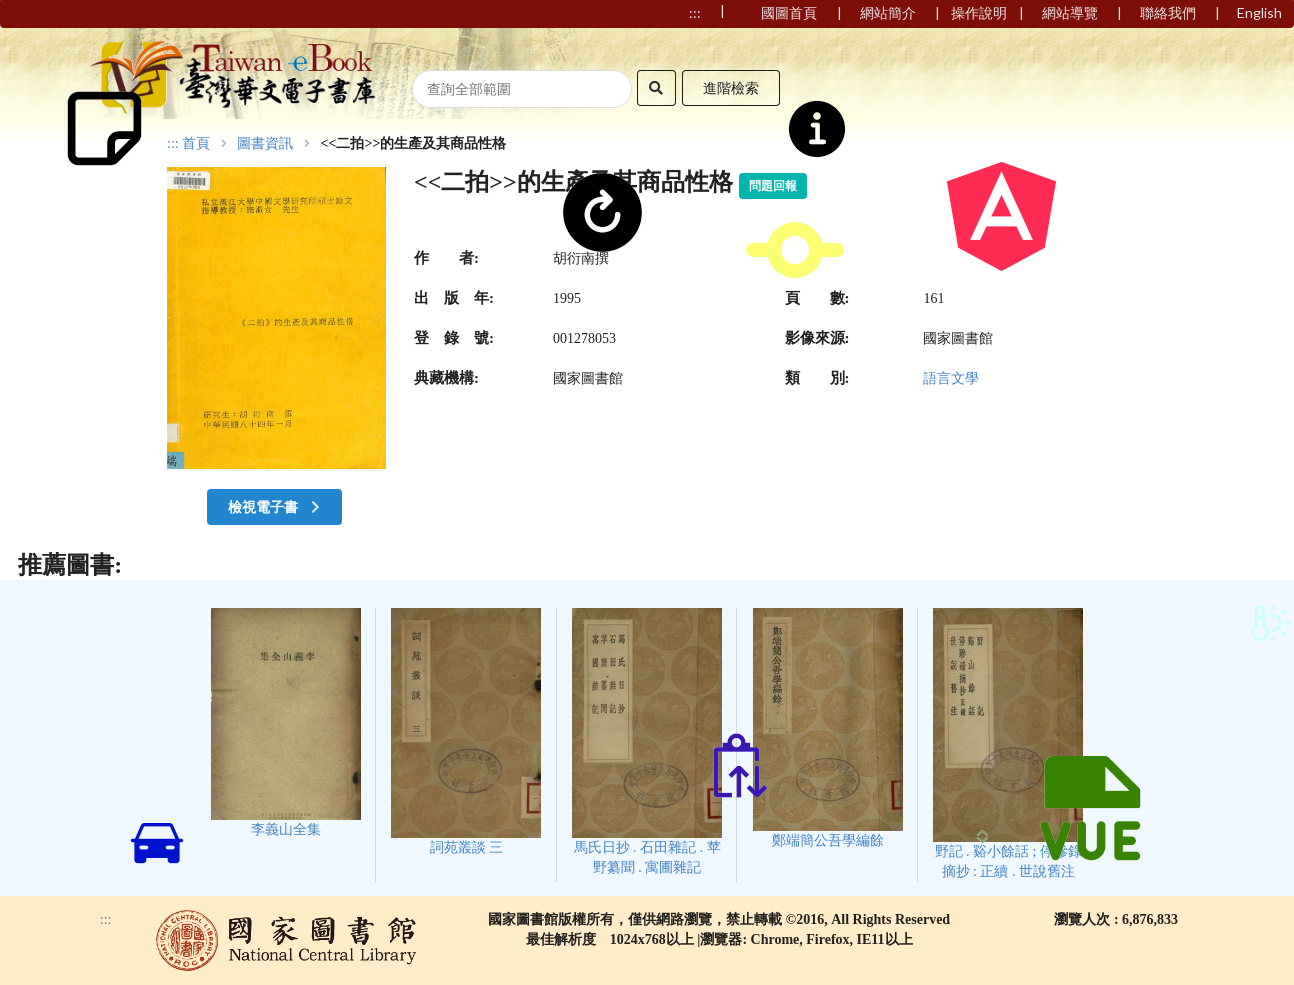 Image resolution: width=1294 pixels, height=985 pixels. I want to click on create a new sticky note, so click(104, 128).